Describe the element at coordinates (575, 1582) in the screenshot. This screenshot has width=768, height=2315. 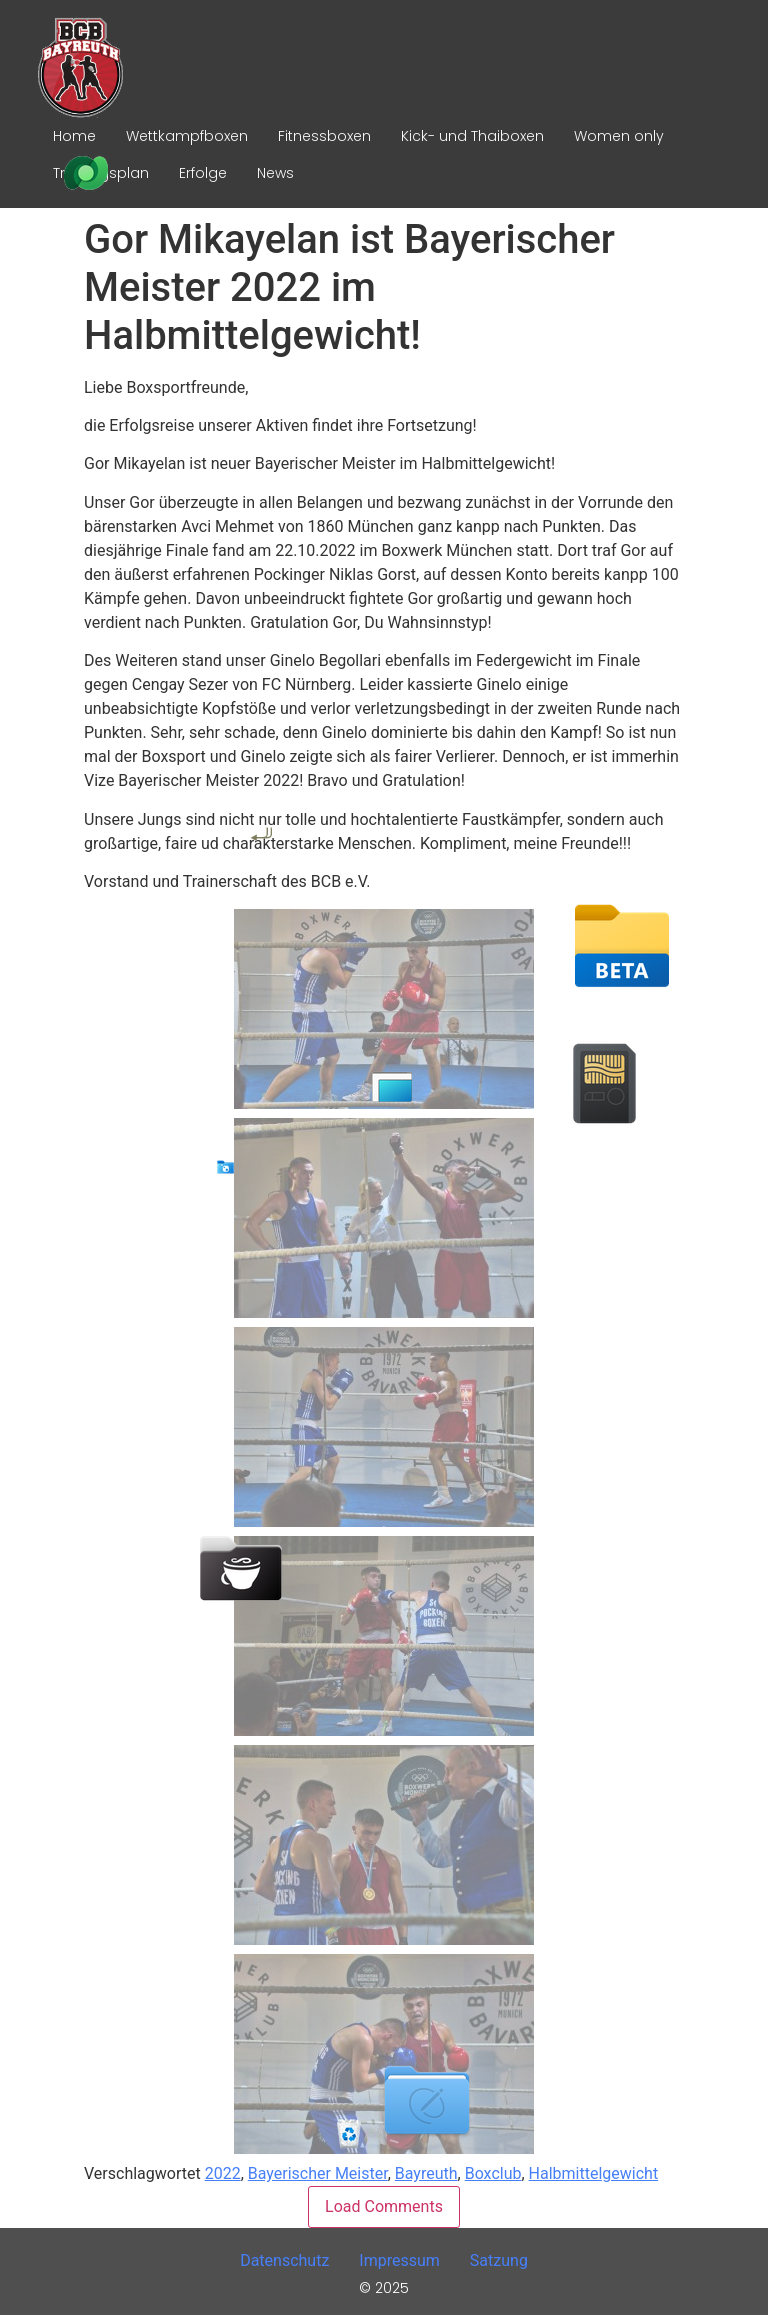
I see `open 3D Viewer app` at that location.